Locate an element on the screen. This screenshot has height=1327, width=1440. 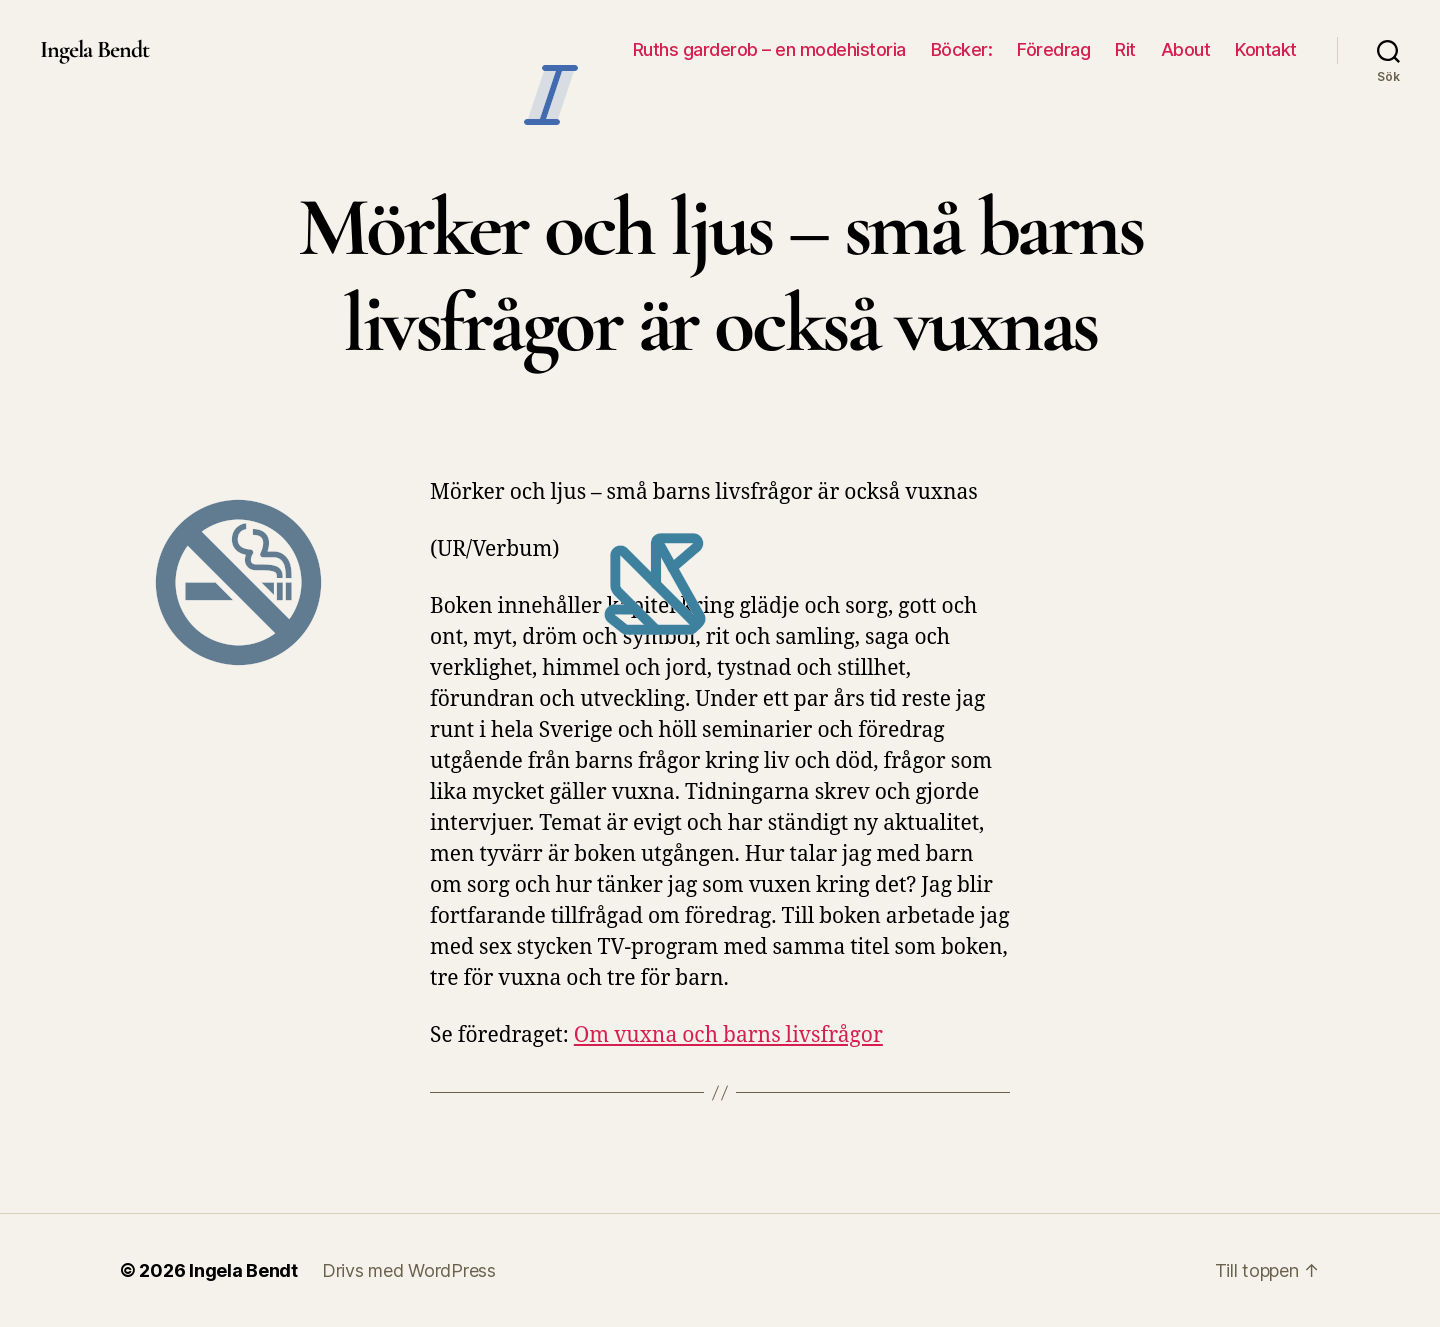
apply italic formatting to selected text is located at coordinates (551, 95).